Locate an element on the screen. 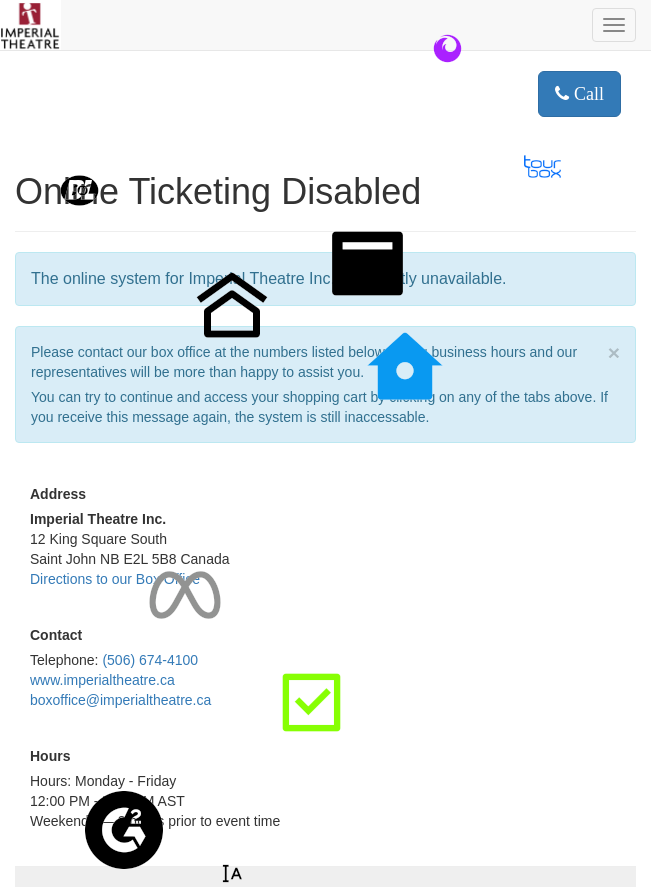 This screenshot has height=887, width=651. navigate to home screen is located at coordinates (405, 369).